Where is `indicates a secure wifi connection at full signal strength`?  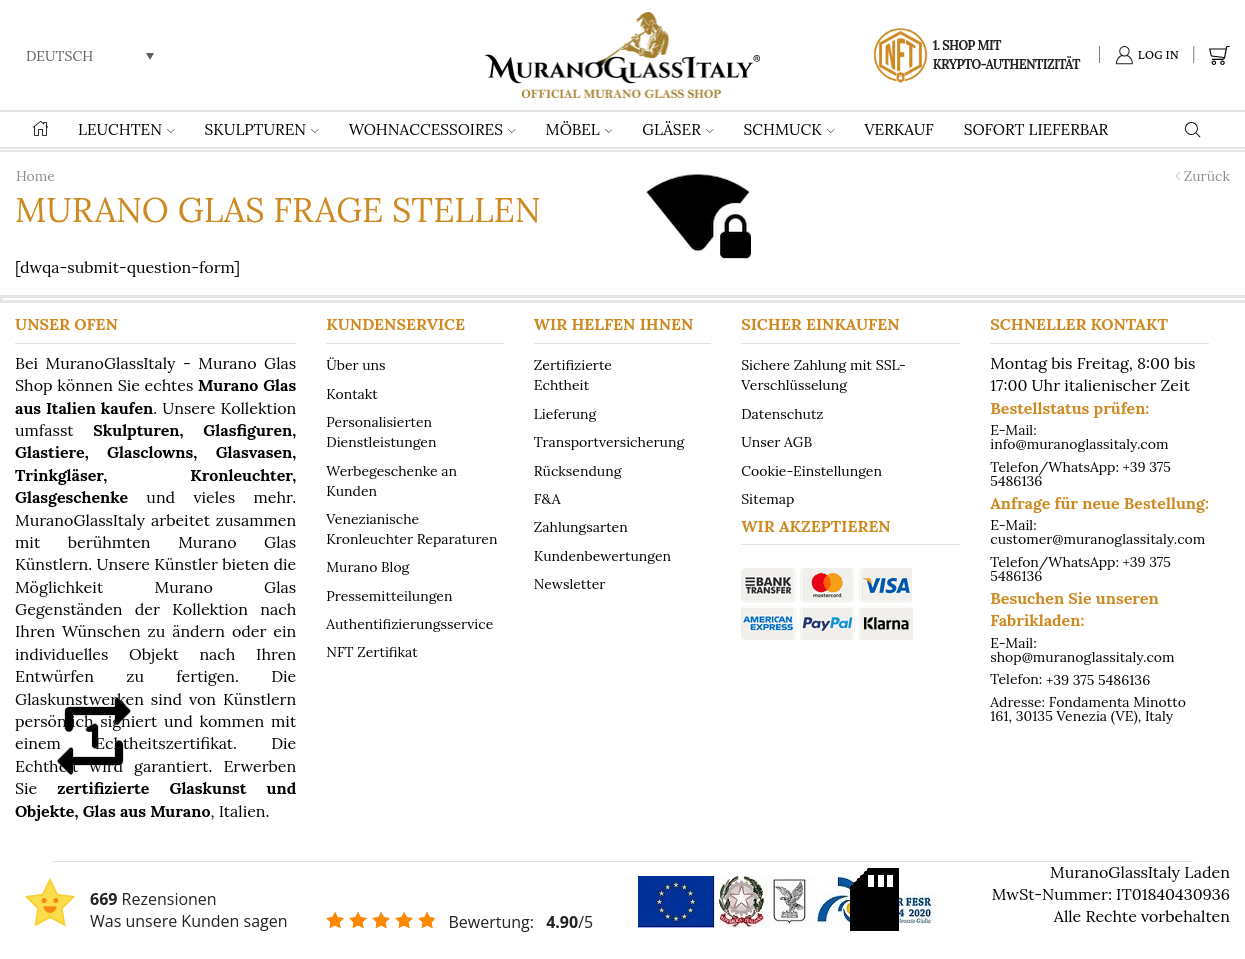 indicates a secure wifi connection at full signal strength is located at coordinates (698, 214).